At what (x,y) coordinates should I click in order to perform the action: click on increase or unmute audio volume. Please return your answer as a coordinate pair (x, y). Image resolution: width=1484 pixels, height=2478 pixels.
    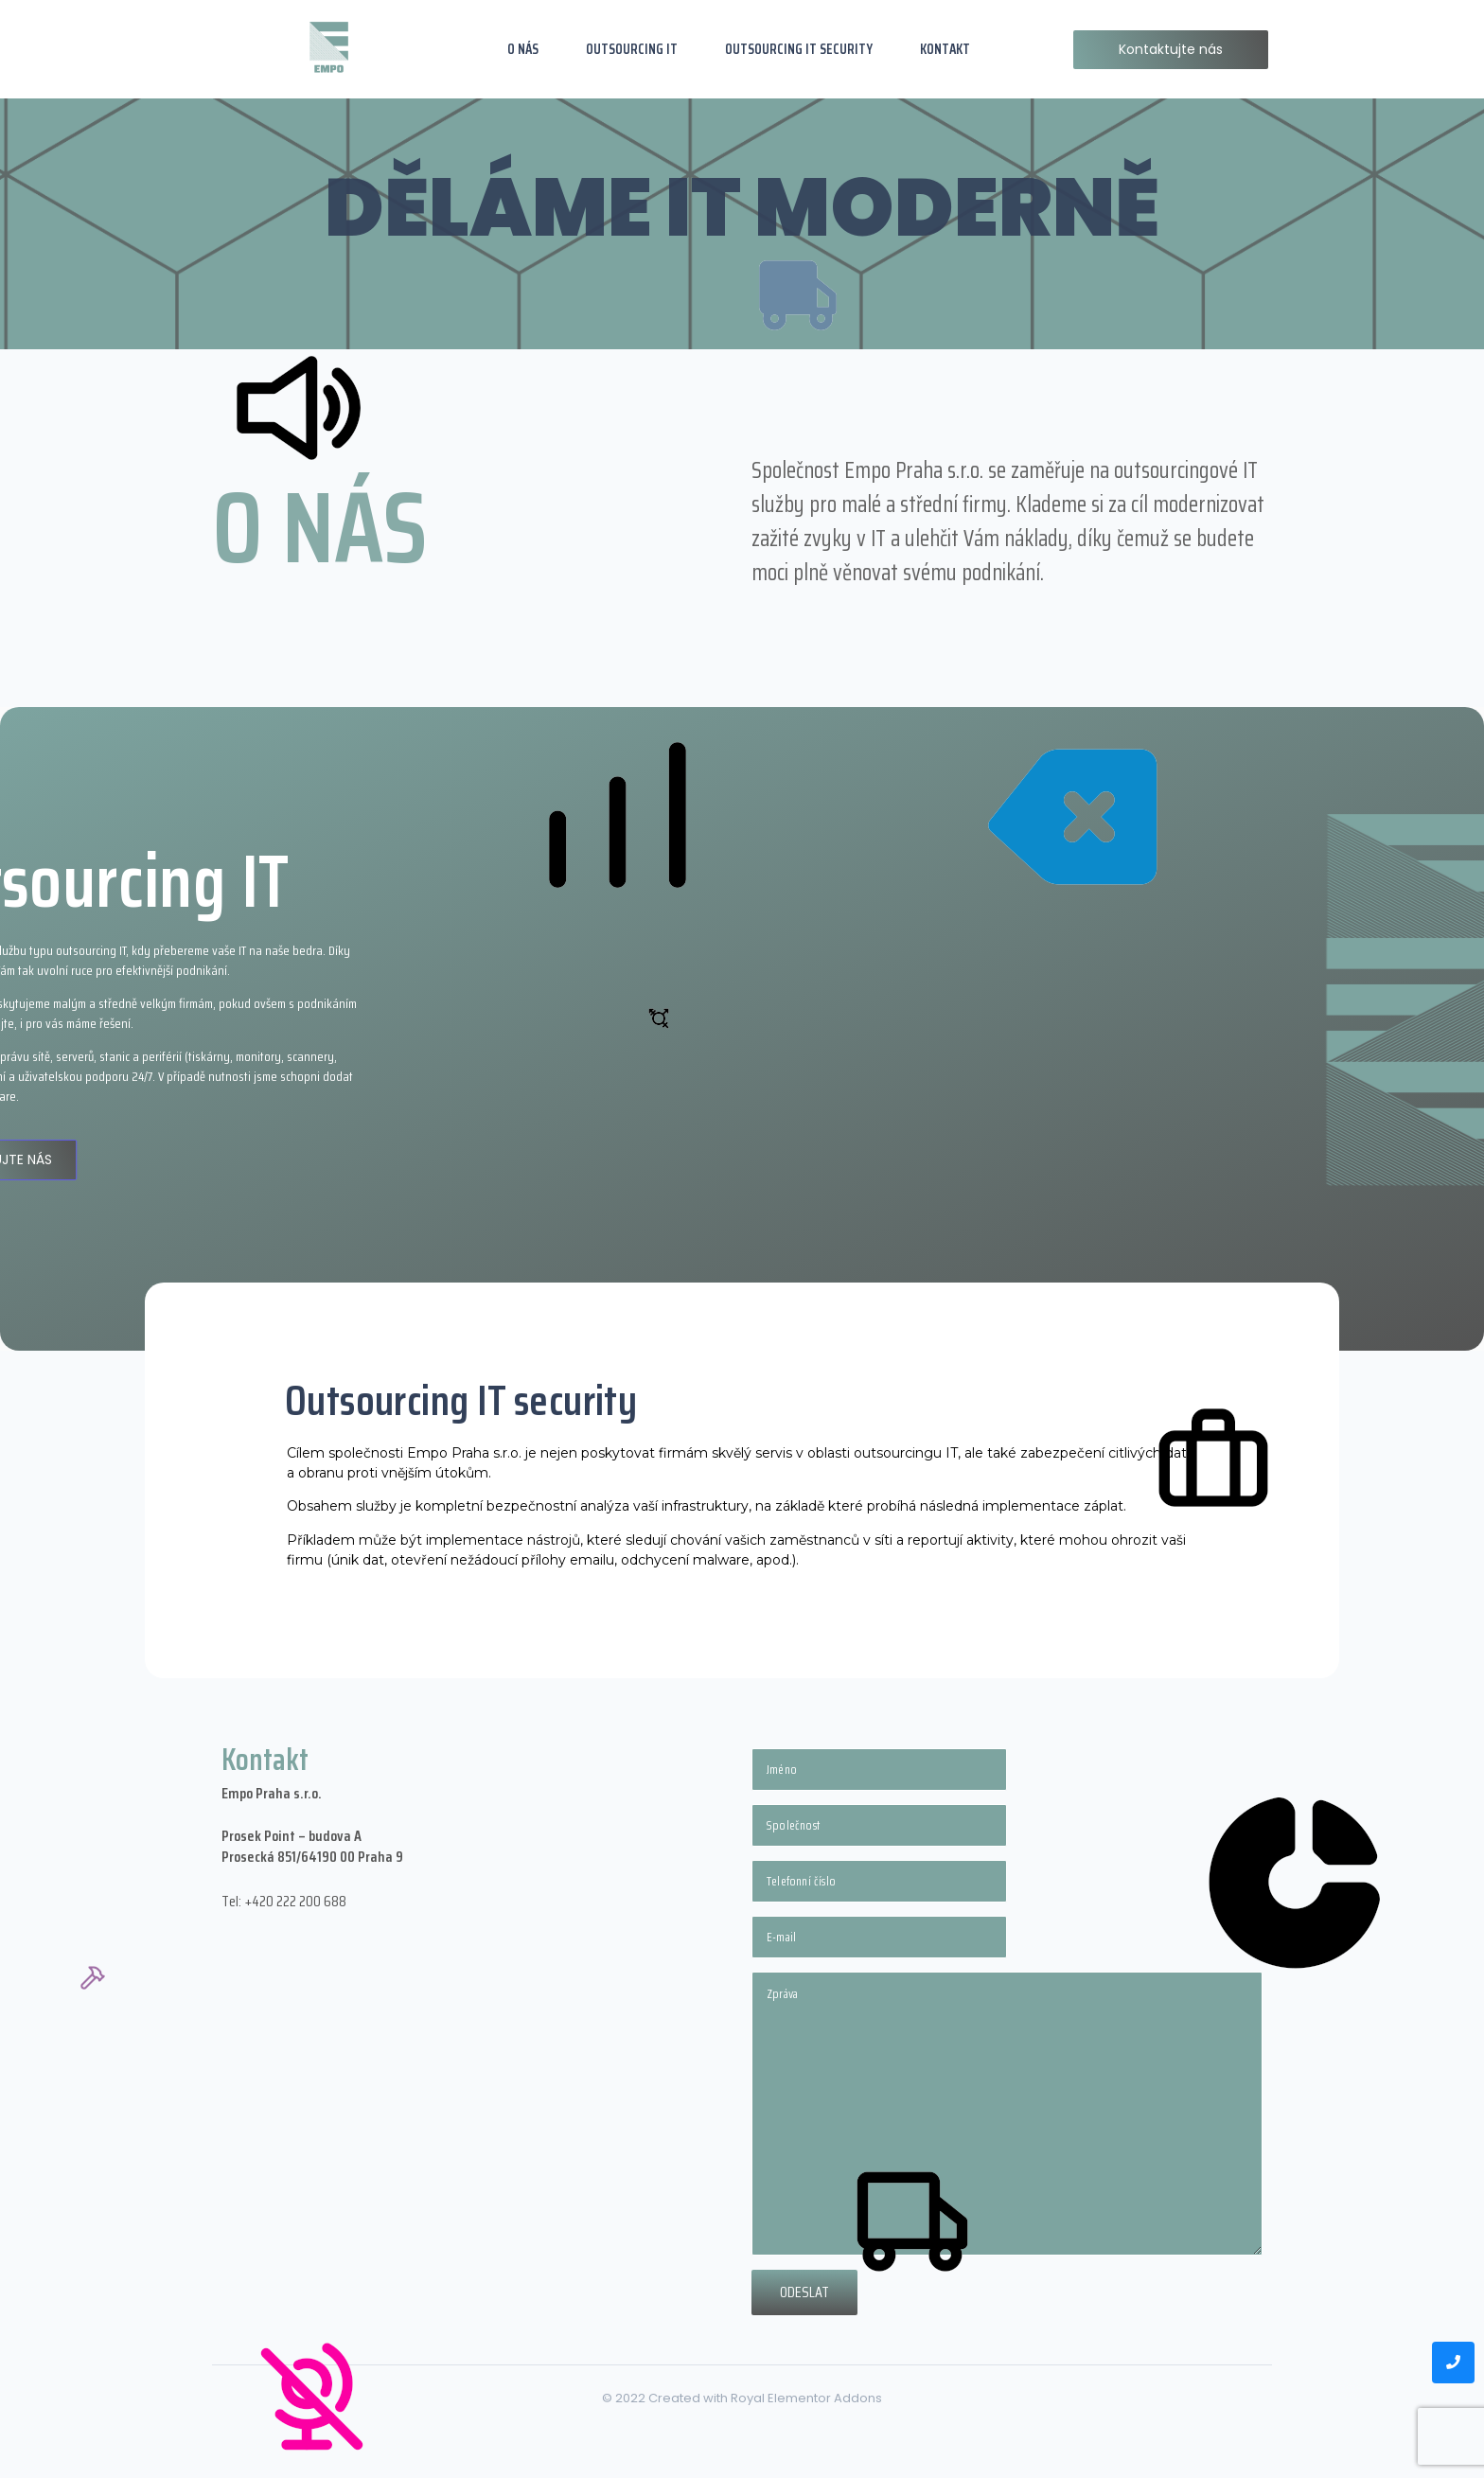
    Looking at the image, I should click on (297, 408).